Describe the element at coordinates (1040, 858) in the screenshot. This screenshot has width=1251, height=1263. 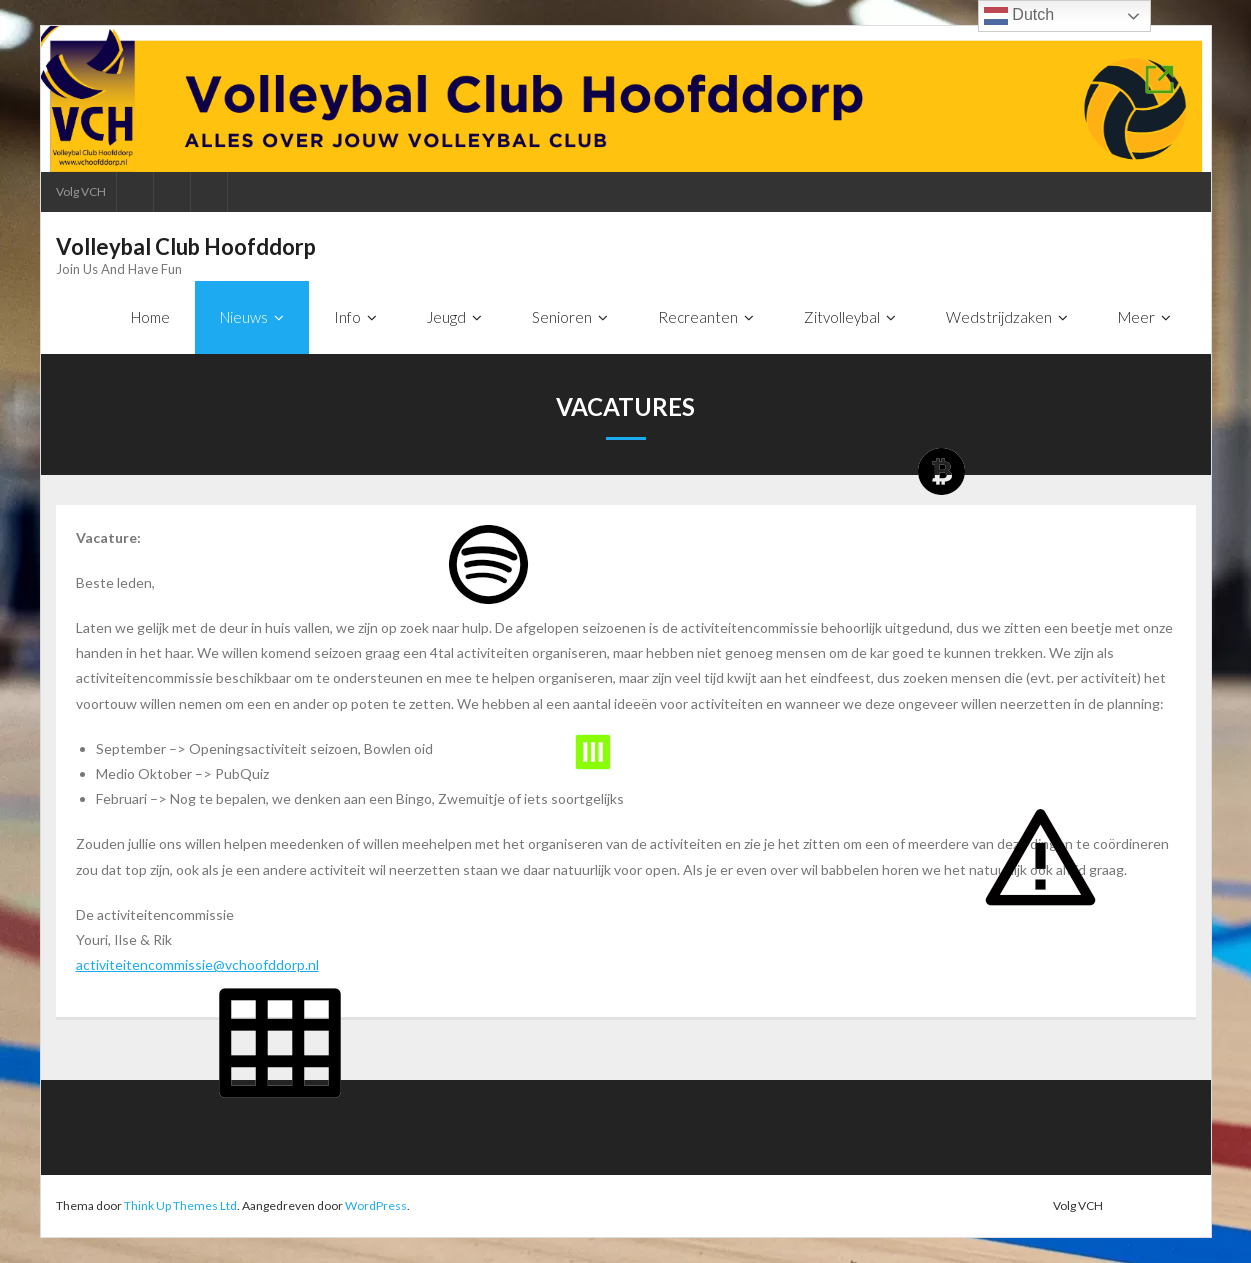
I see `indicates a warning or alert status` at that location.